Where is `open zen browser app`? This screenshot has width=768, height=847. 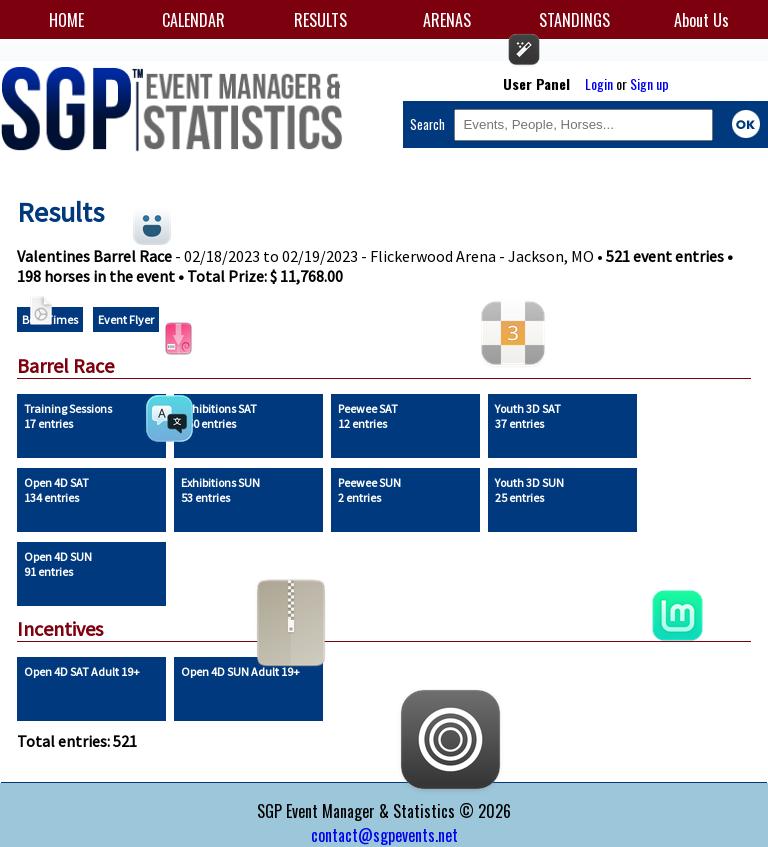
open zen browser app is located at coordinates (450, 739).